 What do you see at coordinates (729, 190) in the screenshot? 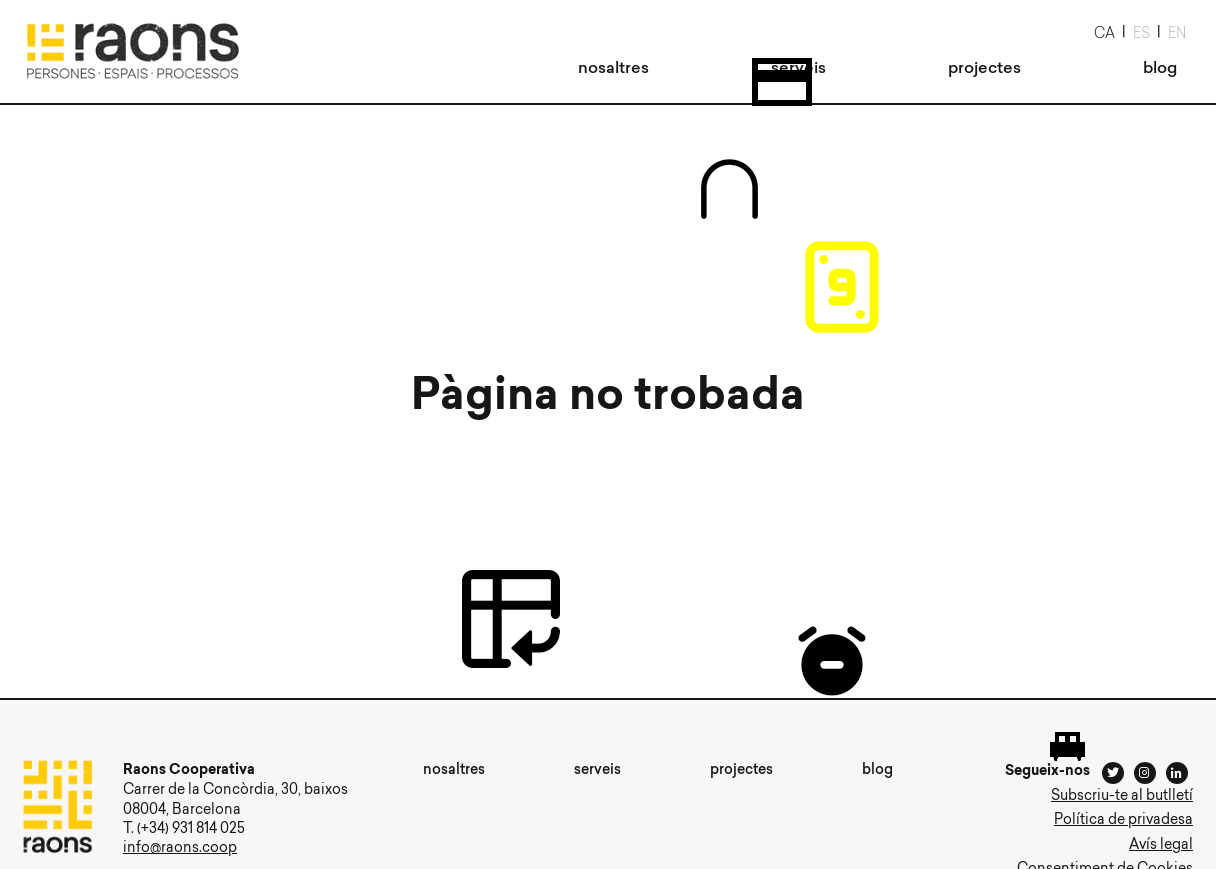
I see `indicates a set intersection operation` at bounding box center [729, 190].